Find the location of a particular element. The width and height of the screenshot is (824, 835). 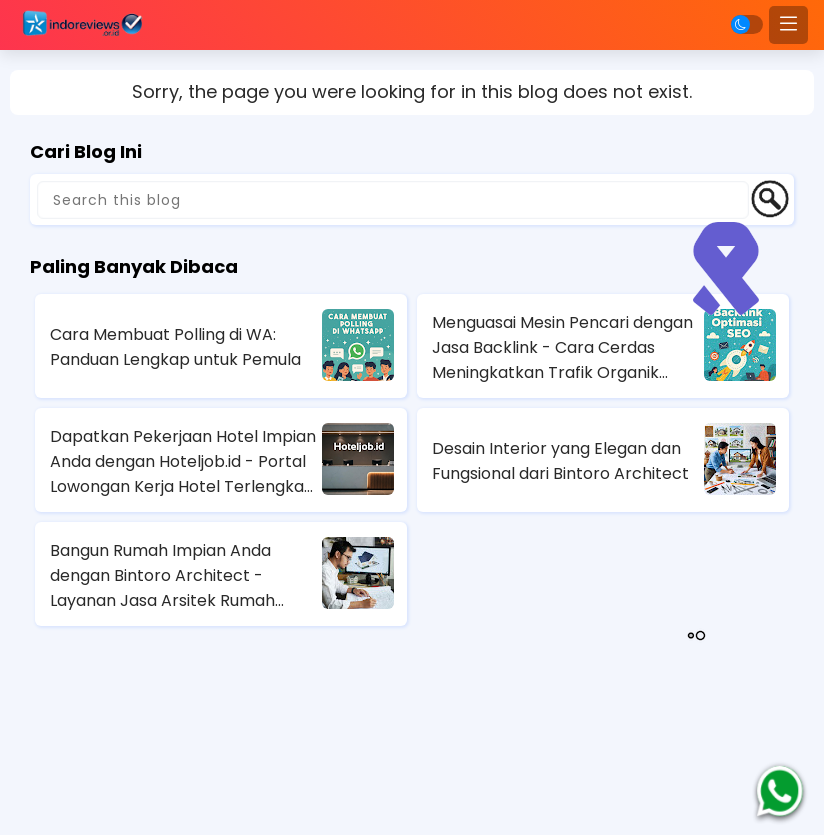

indicates weak HDR signal or low dynamic range is located at coordinates (696, 635).